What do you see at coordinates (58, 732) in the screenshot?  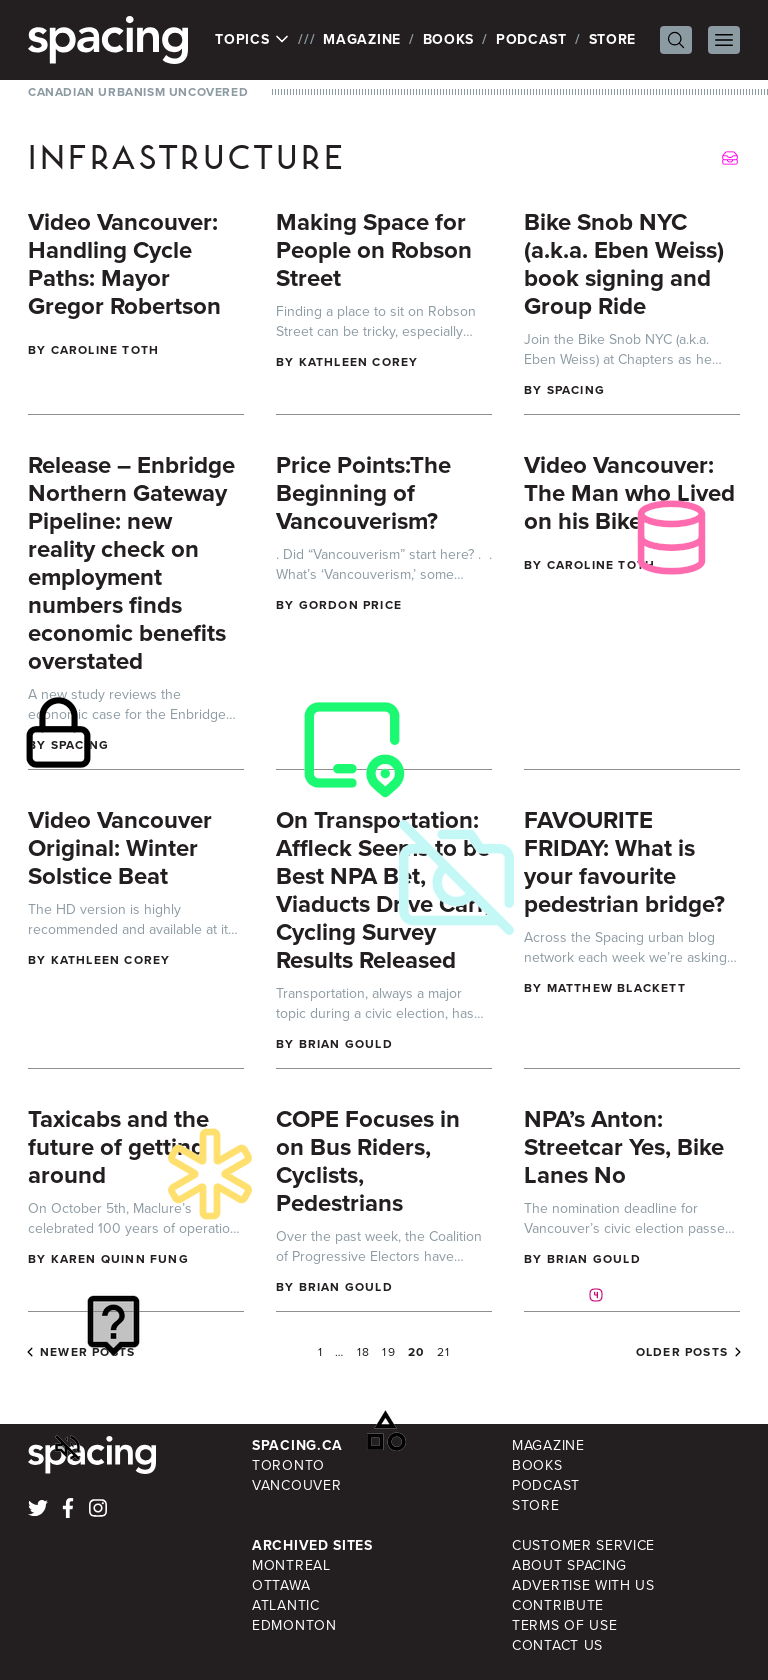 I see `lock or secure this item` at bounding box center [58, 732].